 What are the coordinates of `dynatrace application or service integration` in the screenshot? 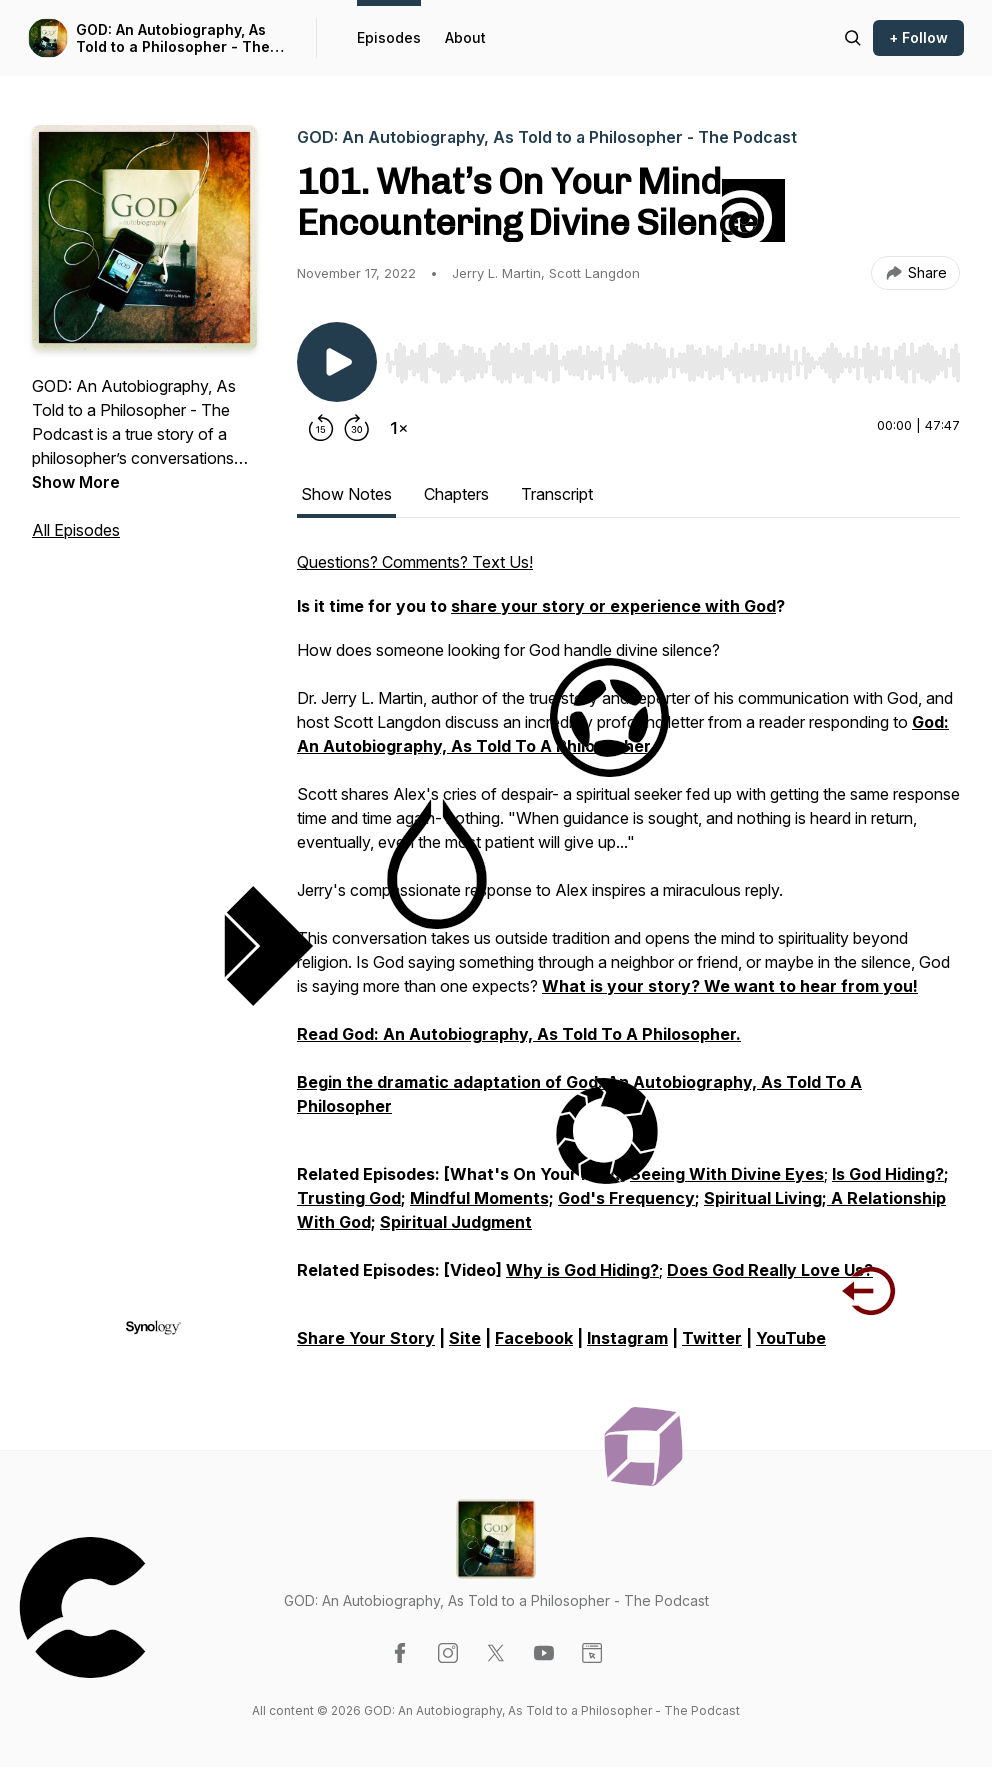 It's located at (643, 1446).